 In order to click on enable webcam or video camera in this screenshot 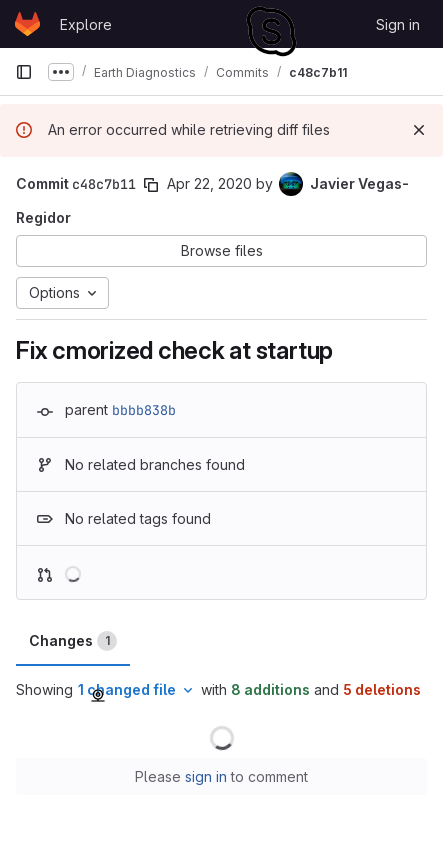, I will do `click(98, 696)`.